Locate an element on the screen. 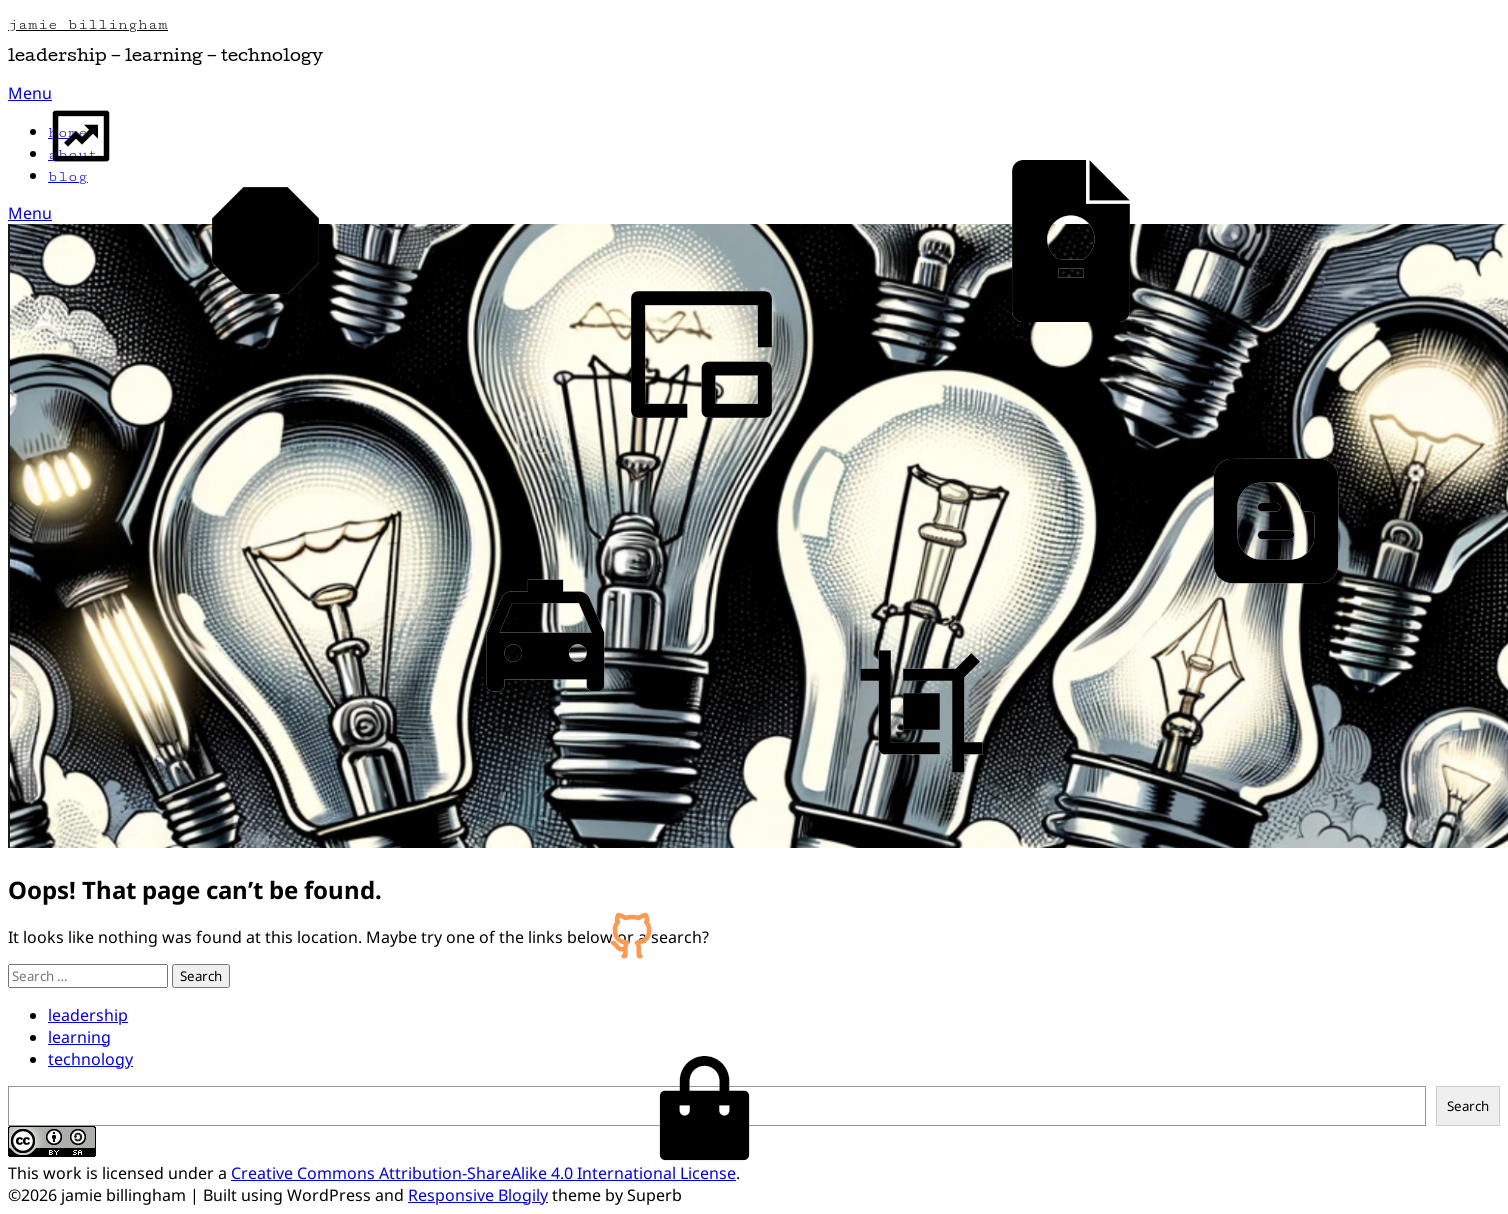  crop an image or photo is located at coordinates (921, 711).